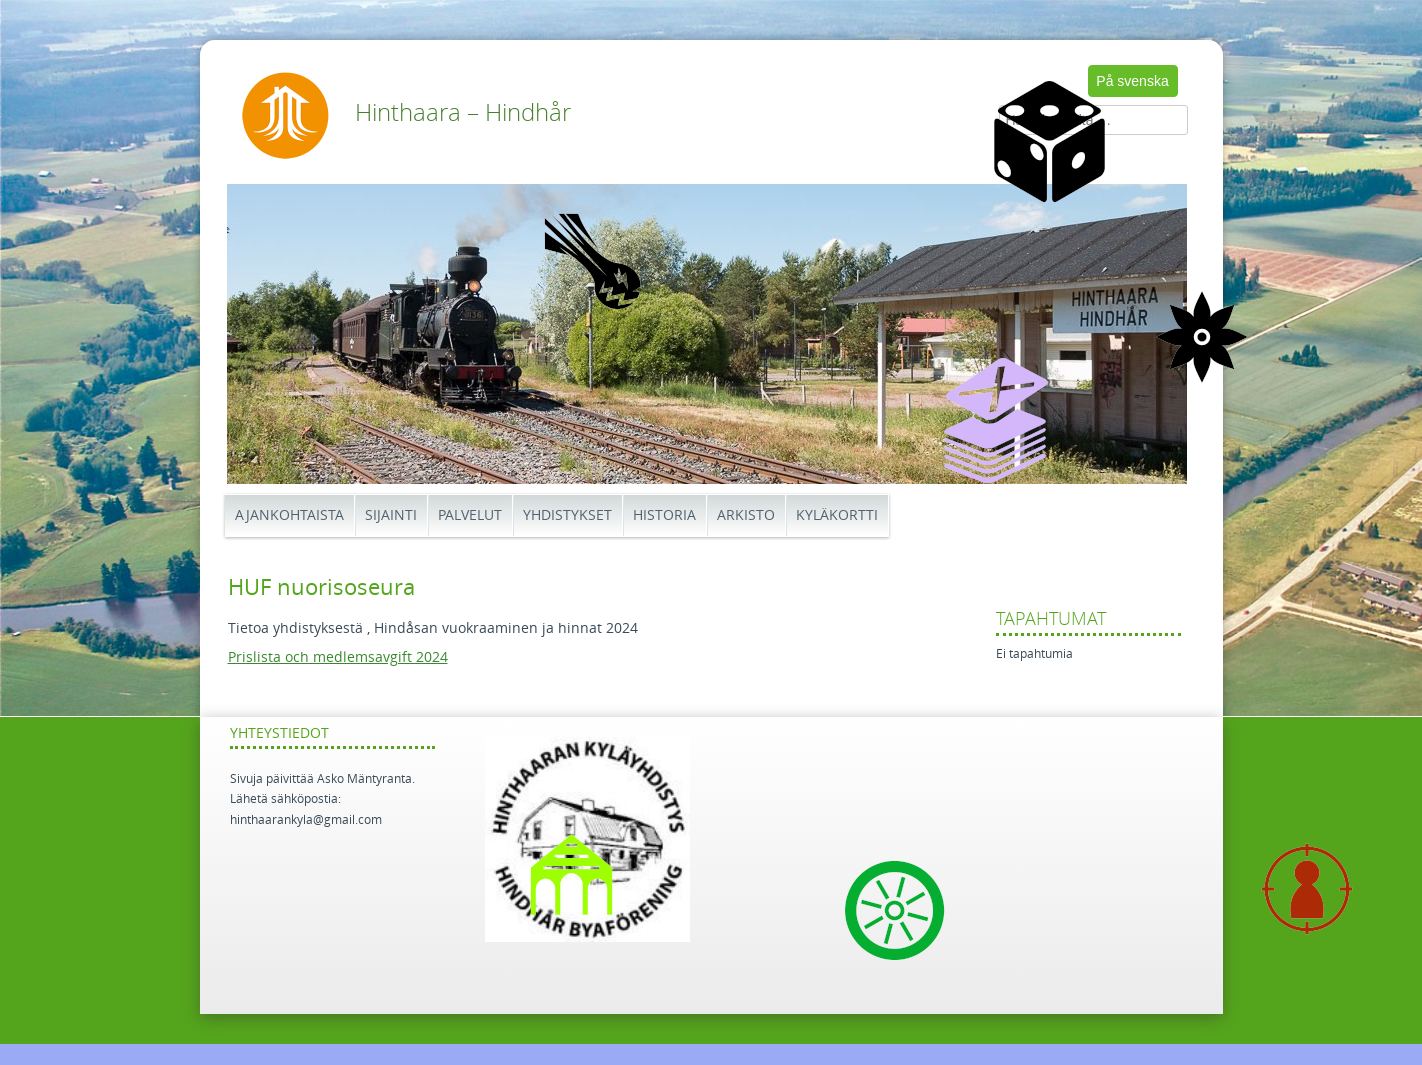 The height and width of the screenshot is (1065, 1422). Describe the element at coordinates (1307, 889) in the screenshot. I see `target or focus on a specific user` at that location.